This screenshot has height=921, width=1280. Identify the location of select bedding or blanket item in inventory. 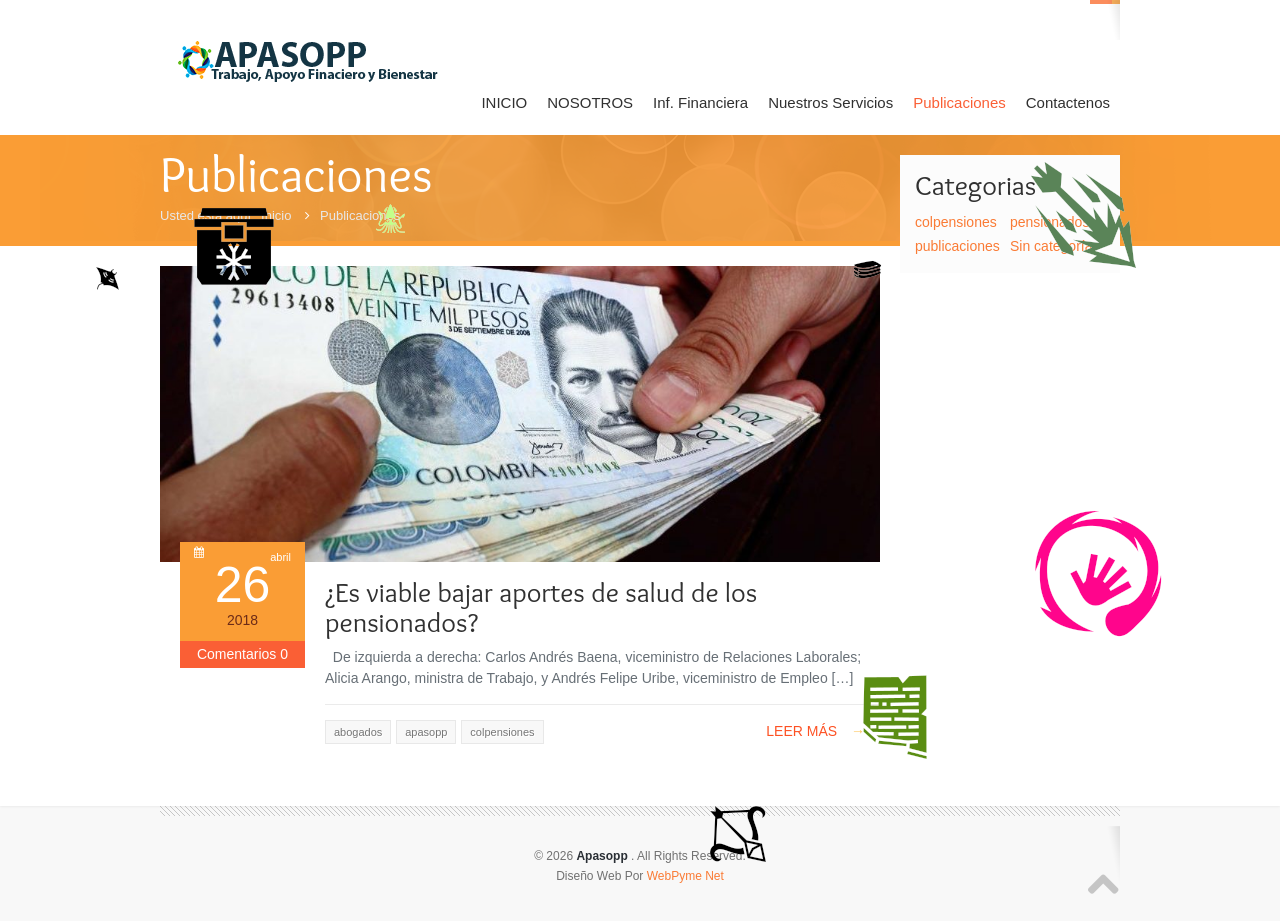
(867, 269).